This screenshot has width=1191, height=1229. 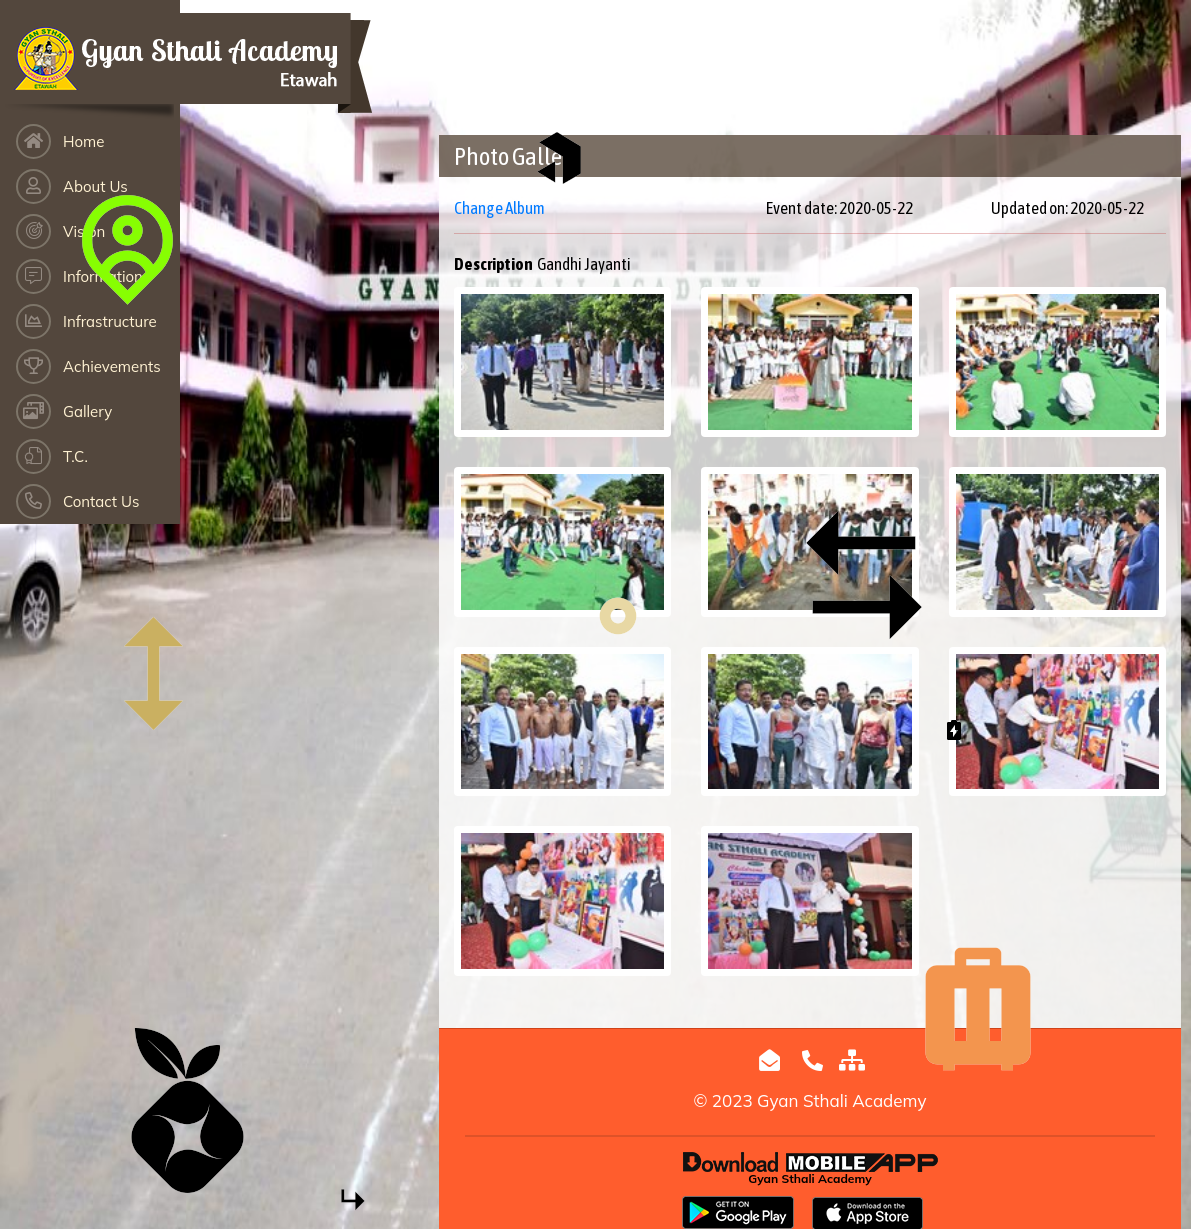 I want to click on access travel or trip planning features, so click(x=978, y=1006).